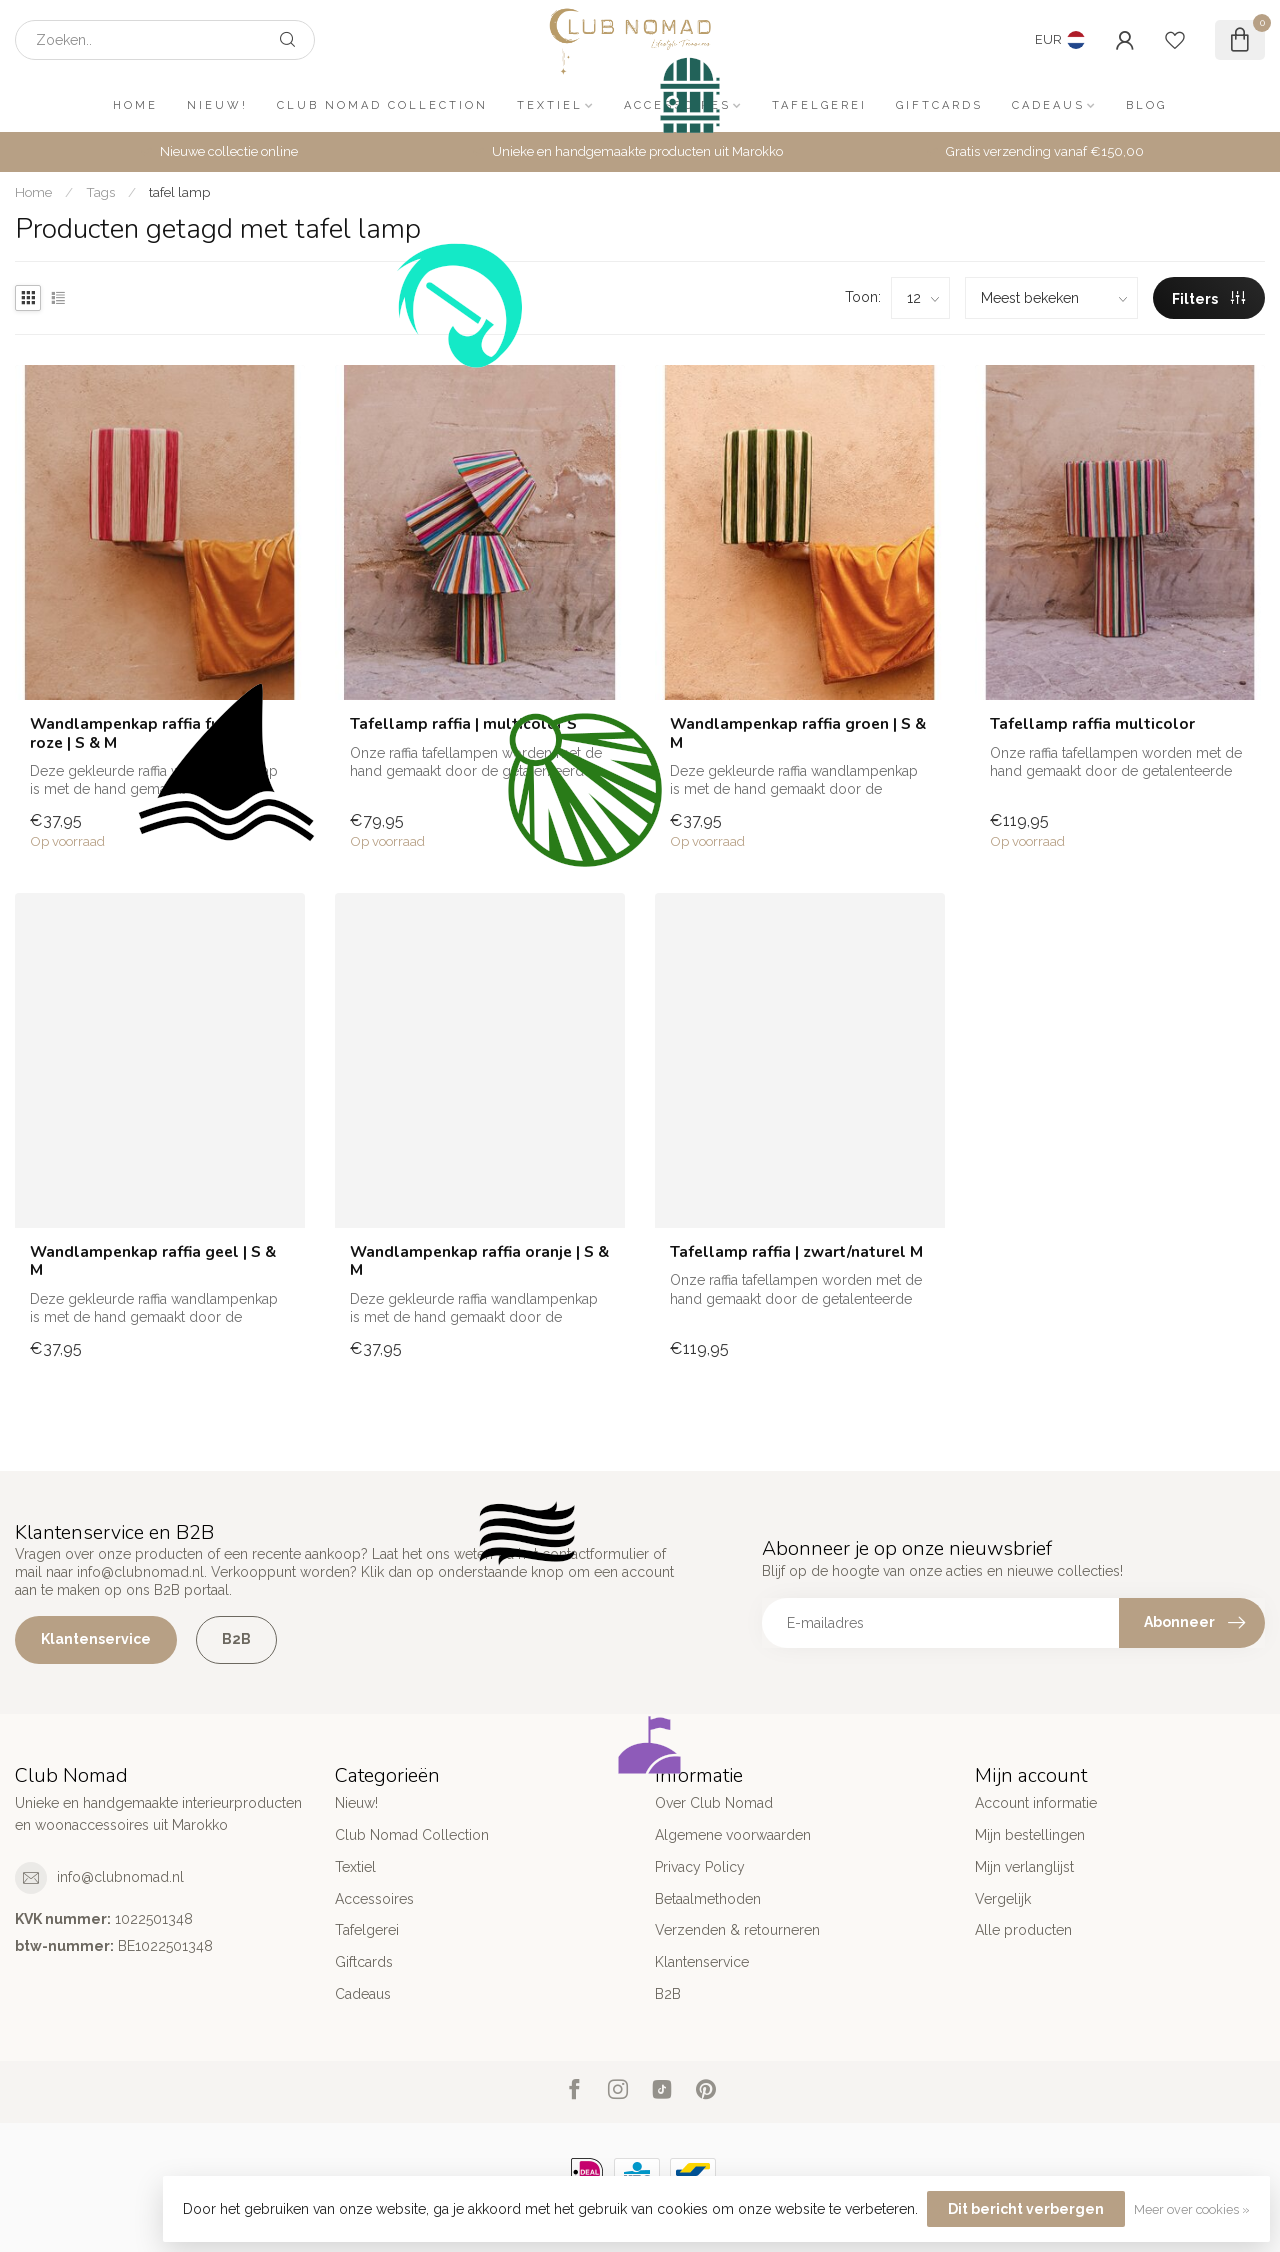  What do you see at coordinates (527, 1532) in the screenshot?
I see `indicates water or ocean-related content` at bounding box center [527, 1532].